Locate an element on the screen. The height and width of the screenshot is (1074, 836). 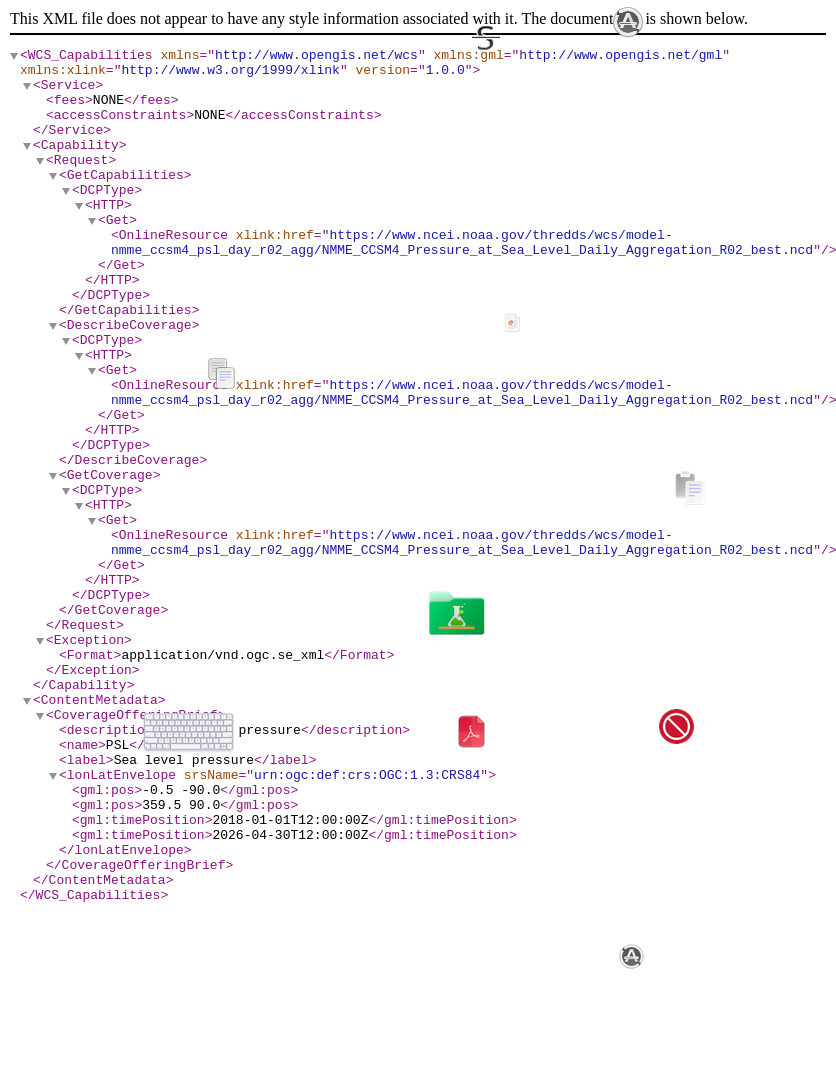
open the software update manager is located at coordinates (628, 22).